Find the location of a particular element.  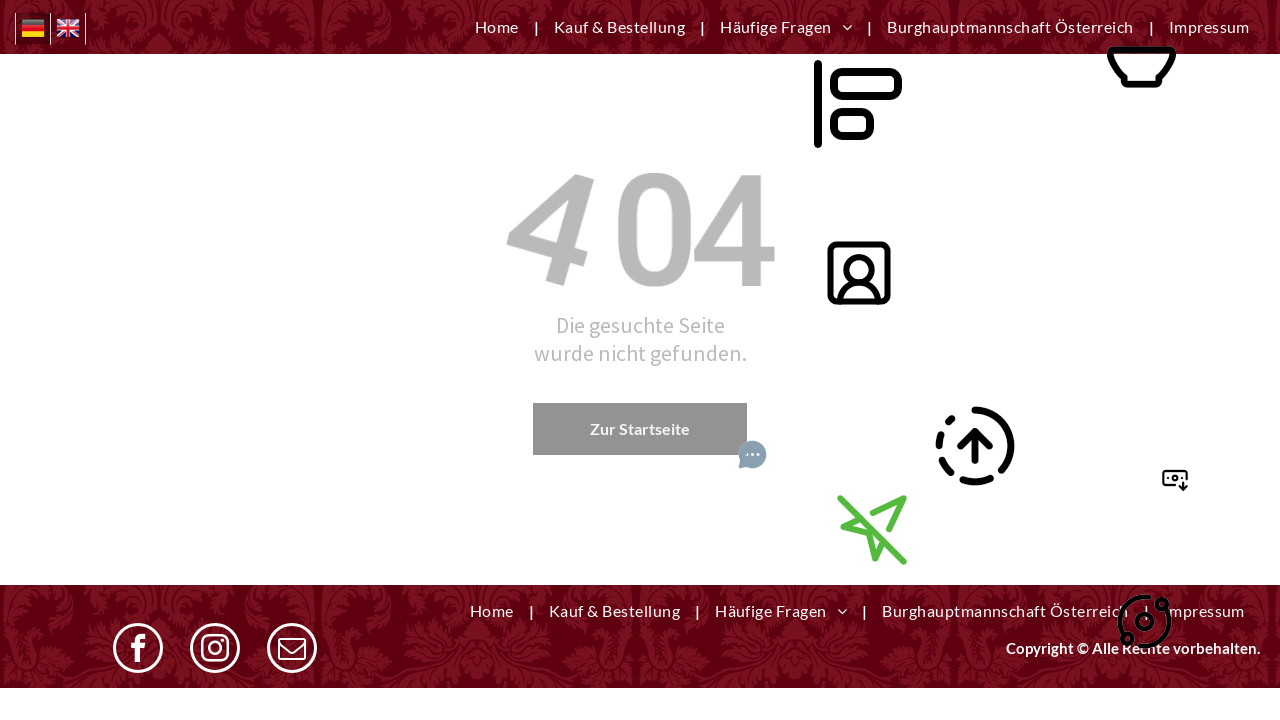

navigation or GPS is currently disabled is located at coordinates (872, 530).